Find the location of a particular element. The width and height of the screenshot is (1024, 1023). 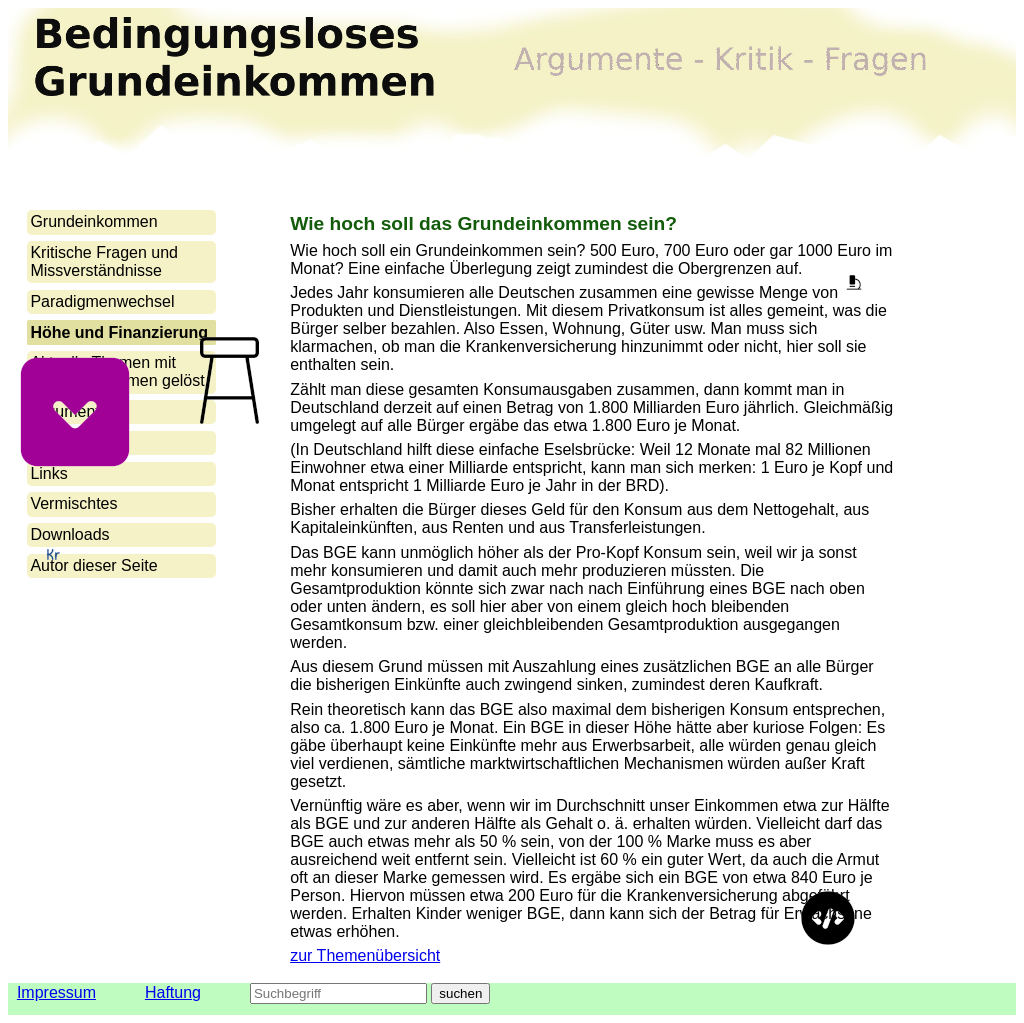

indicates swedish krona currency is located at coordinates (53, 554).